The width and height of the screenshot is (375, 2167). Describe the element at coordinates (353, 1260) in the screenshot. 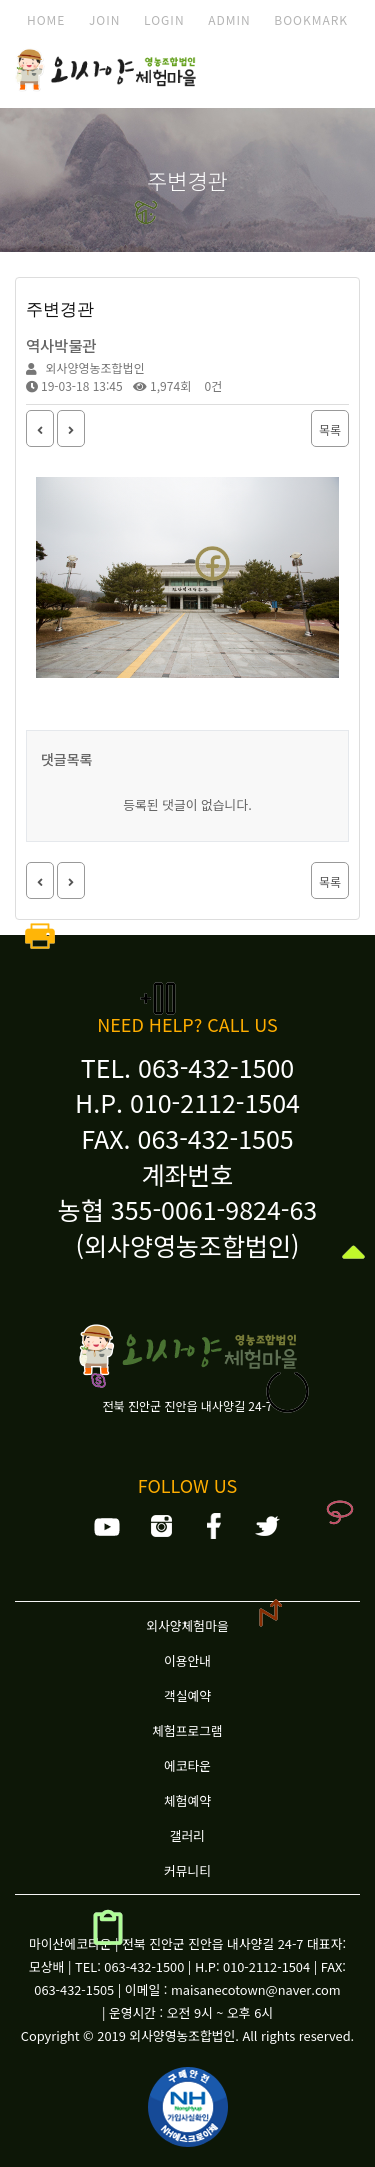

I see `sort items in ascending order` at that location.